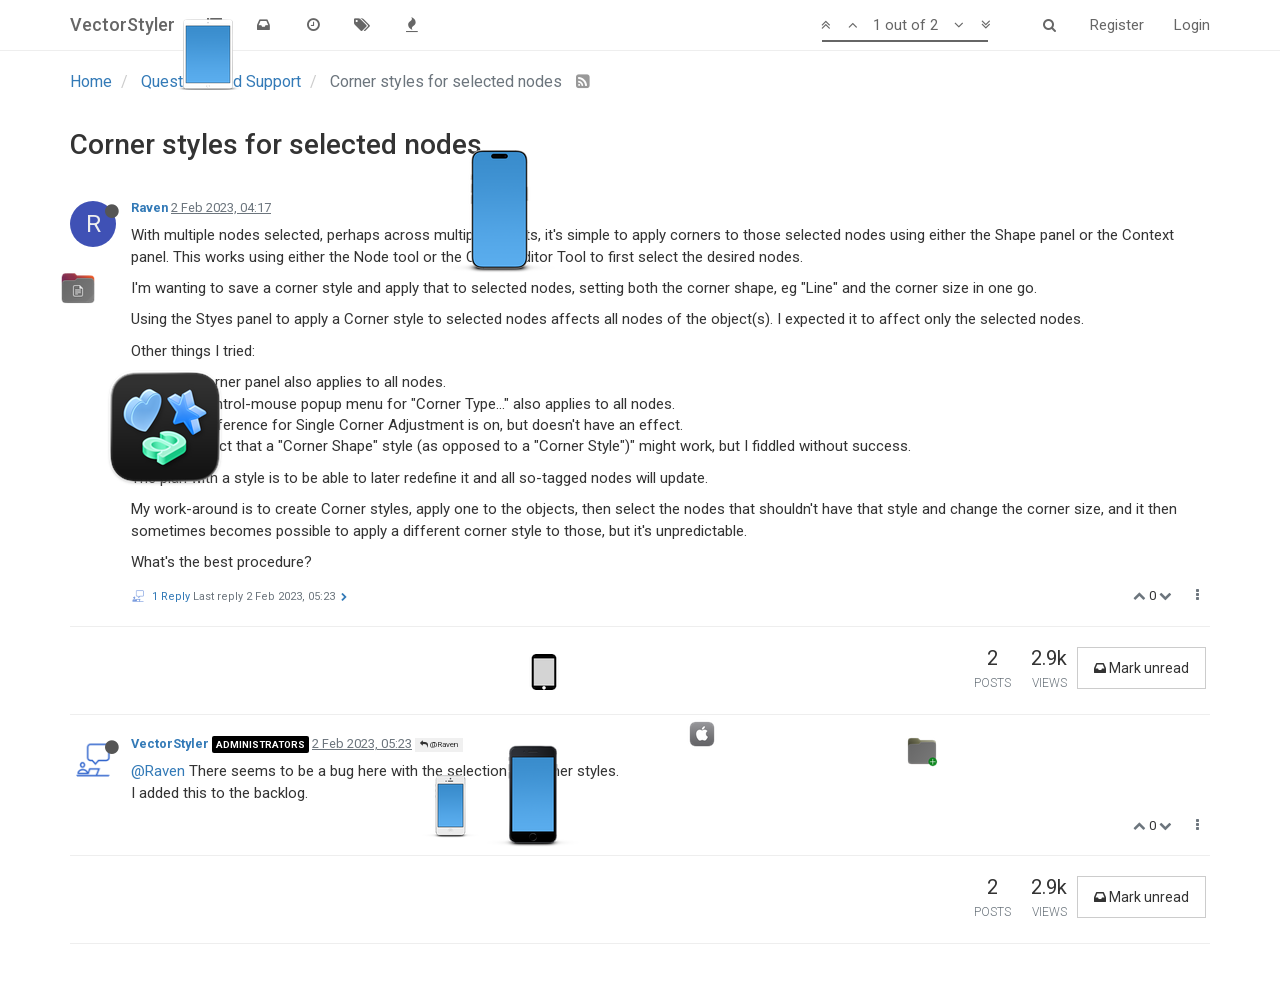 The width and height of the screenshot is (1280, 984). I want to click on access Apple ID account settings, so click(702, 734).